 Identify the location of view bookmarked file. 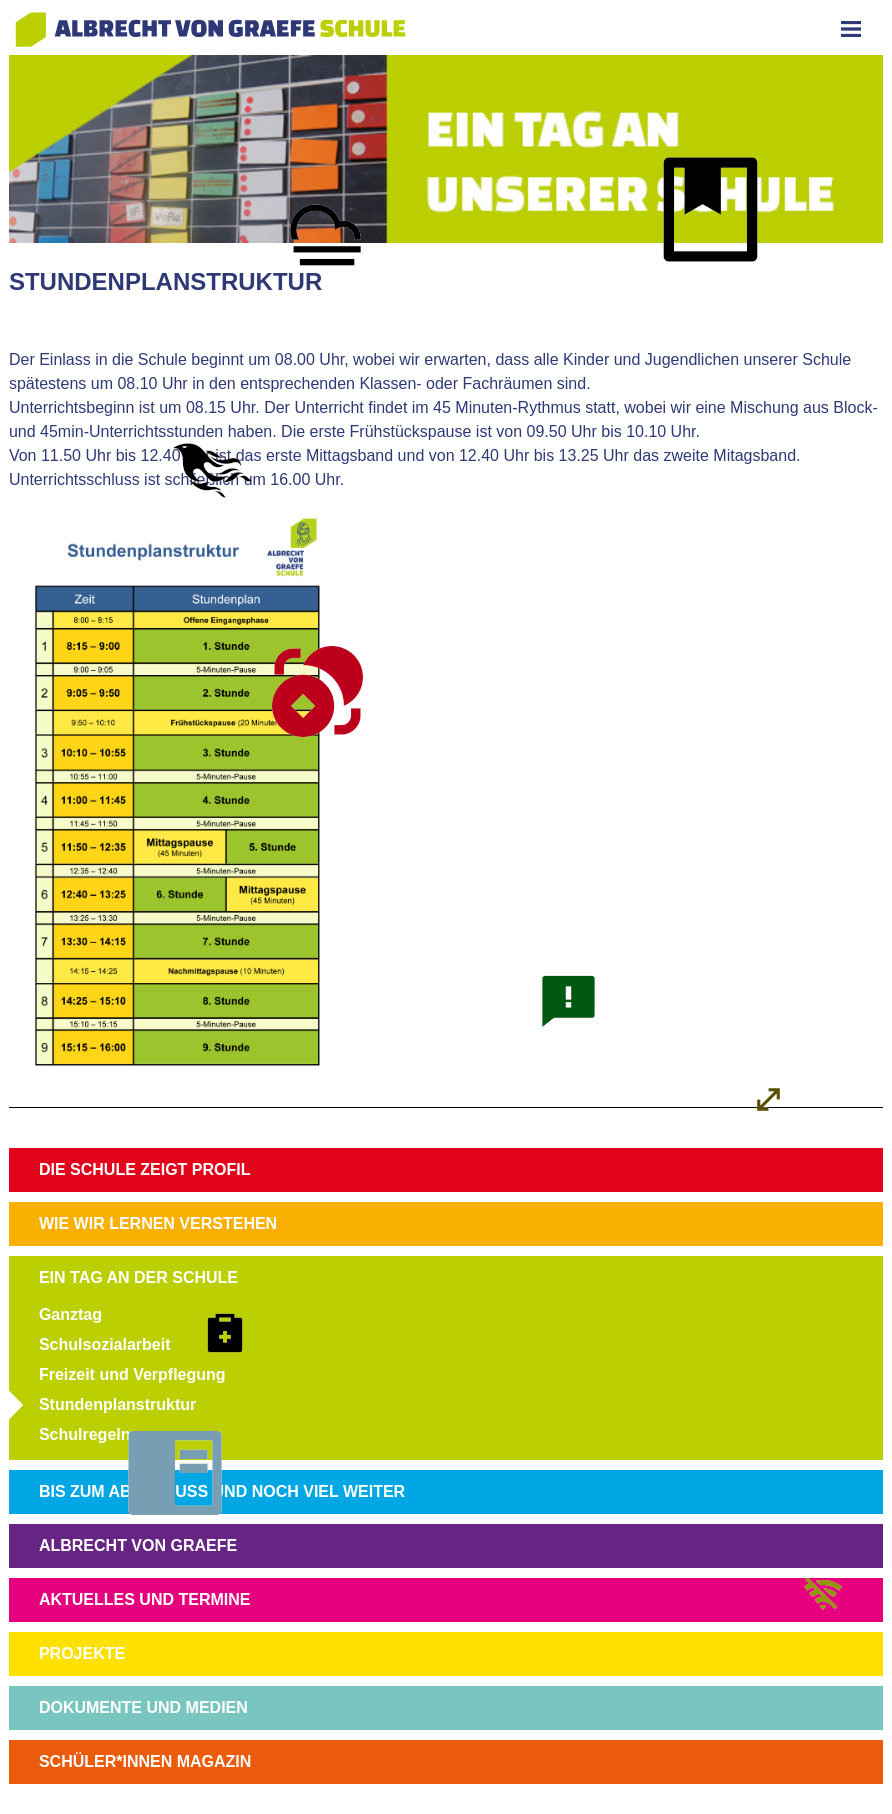
(710, 209).